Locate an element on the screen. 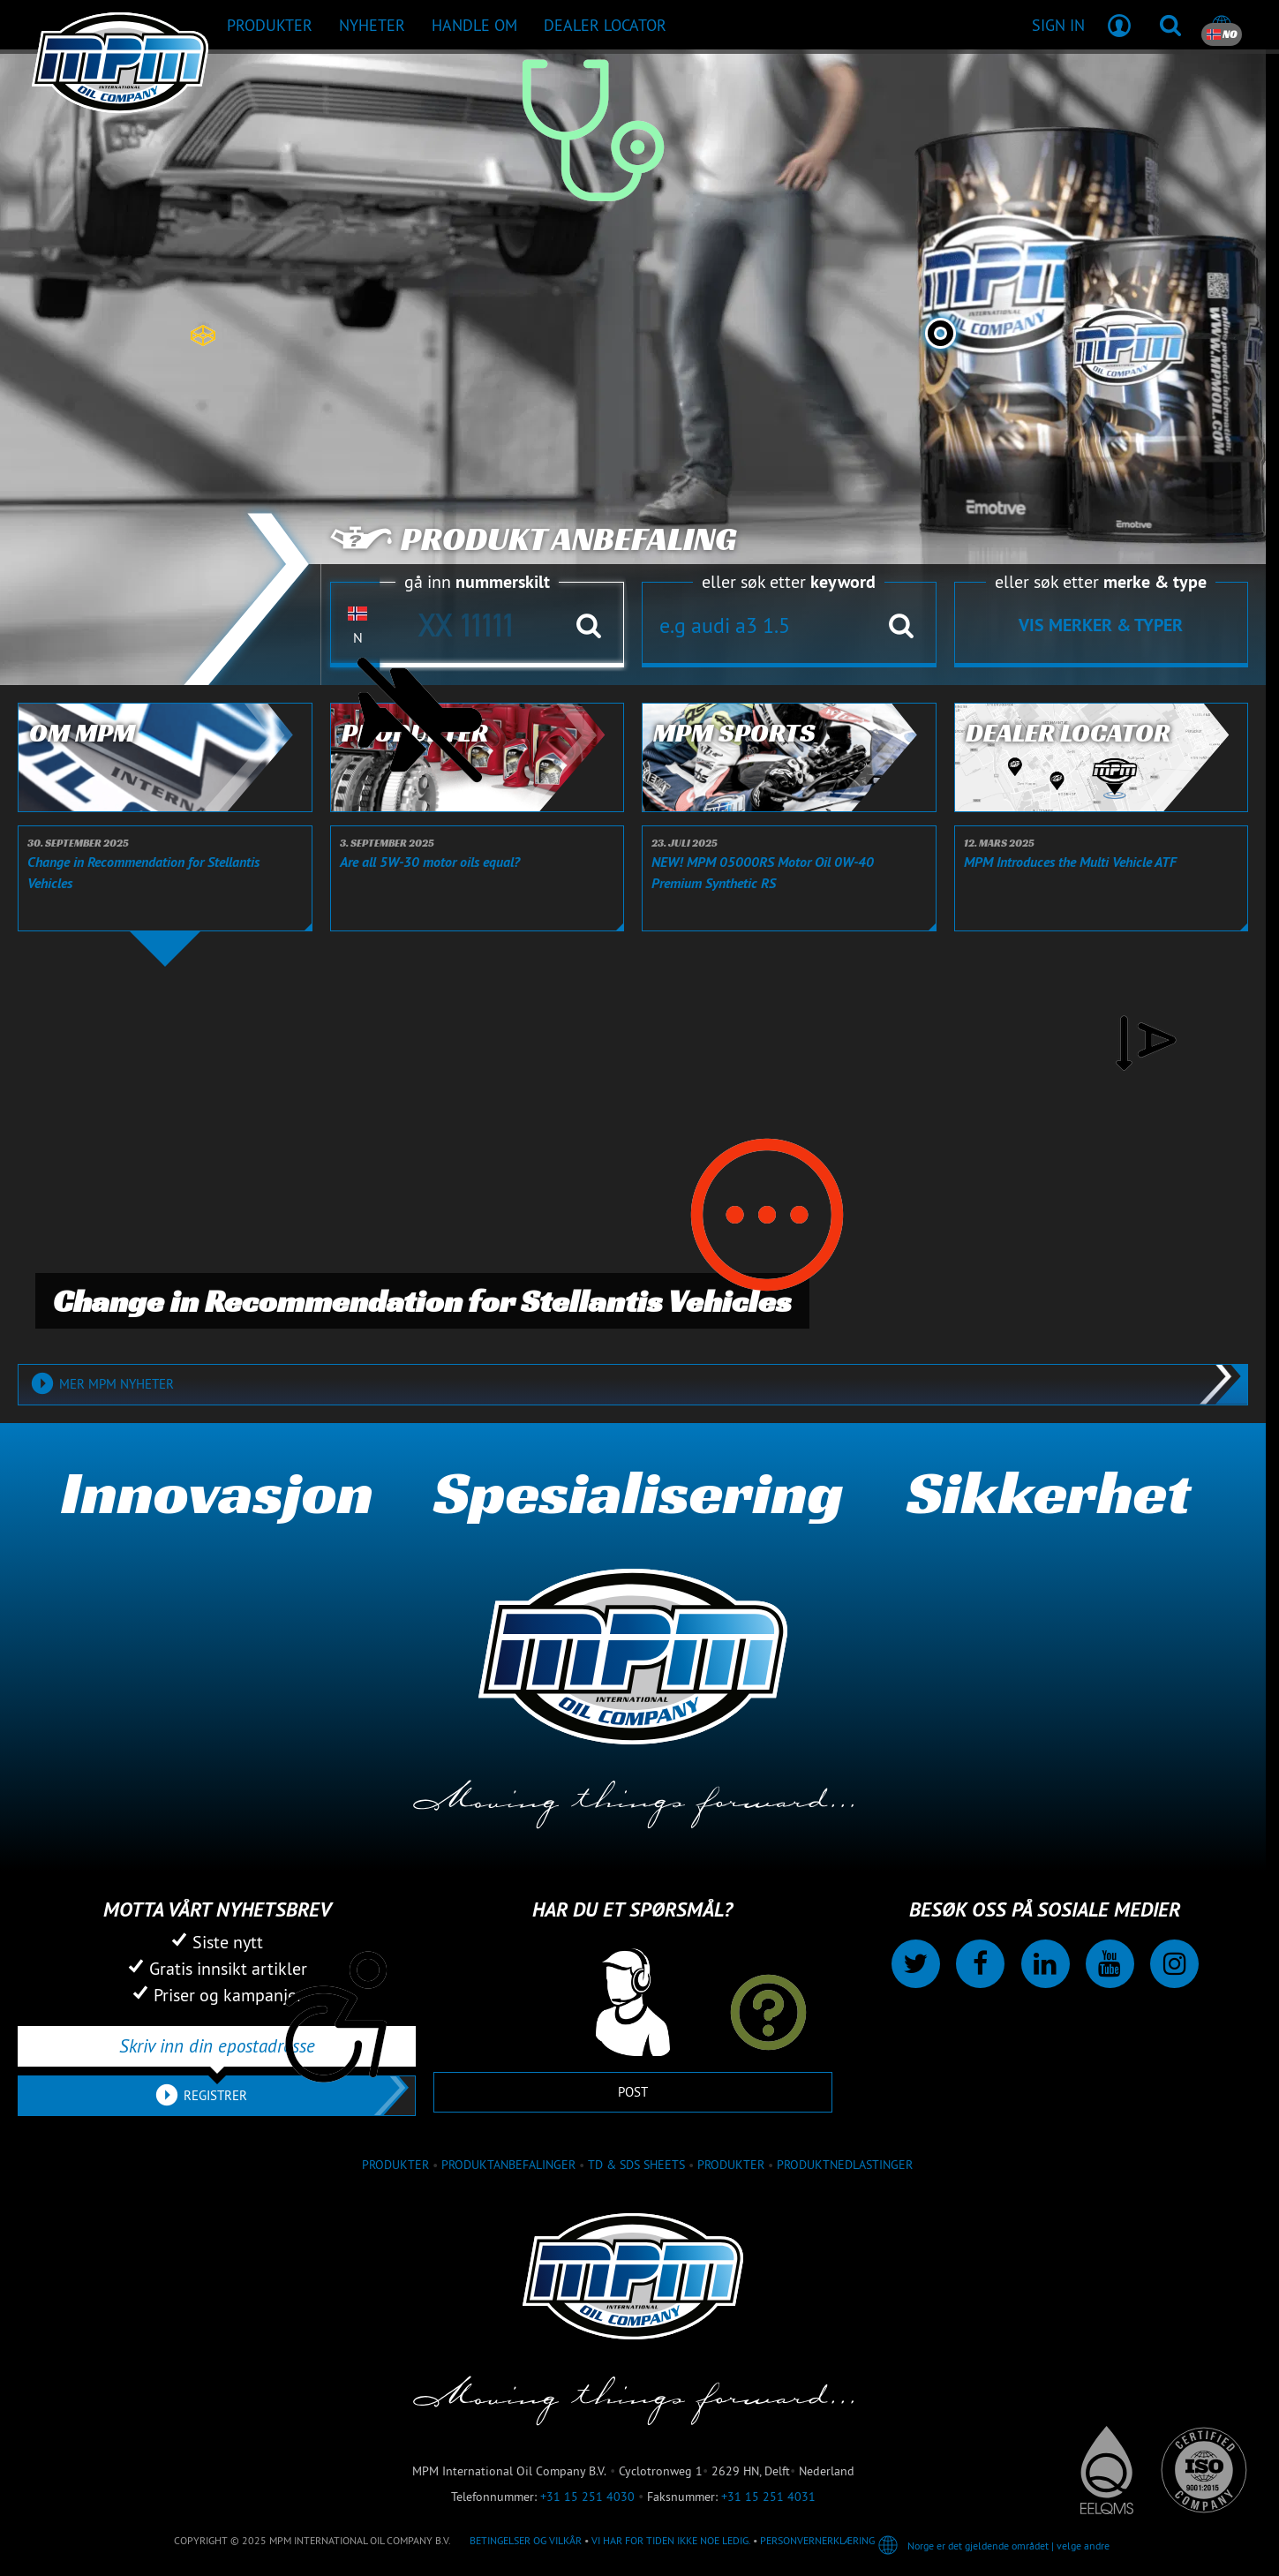  access health or medical features is located at coordinates (582, 124).